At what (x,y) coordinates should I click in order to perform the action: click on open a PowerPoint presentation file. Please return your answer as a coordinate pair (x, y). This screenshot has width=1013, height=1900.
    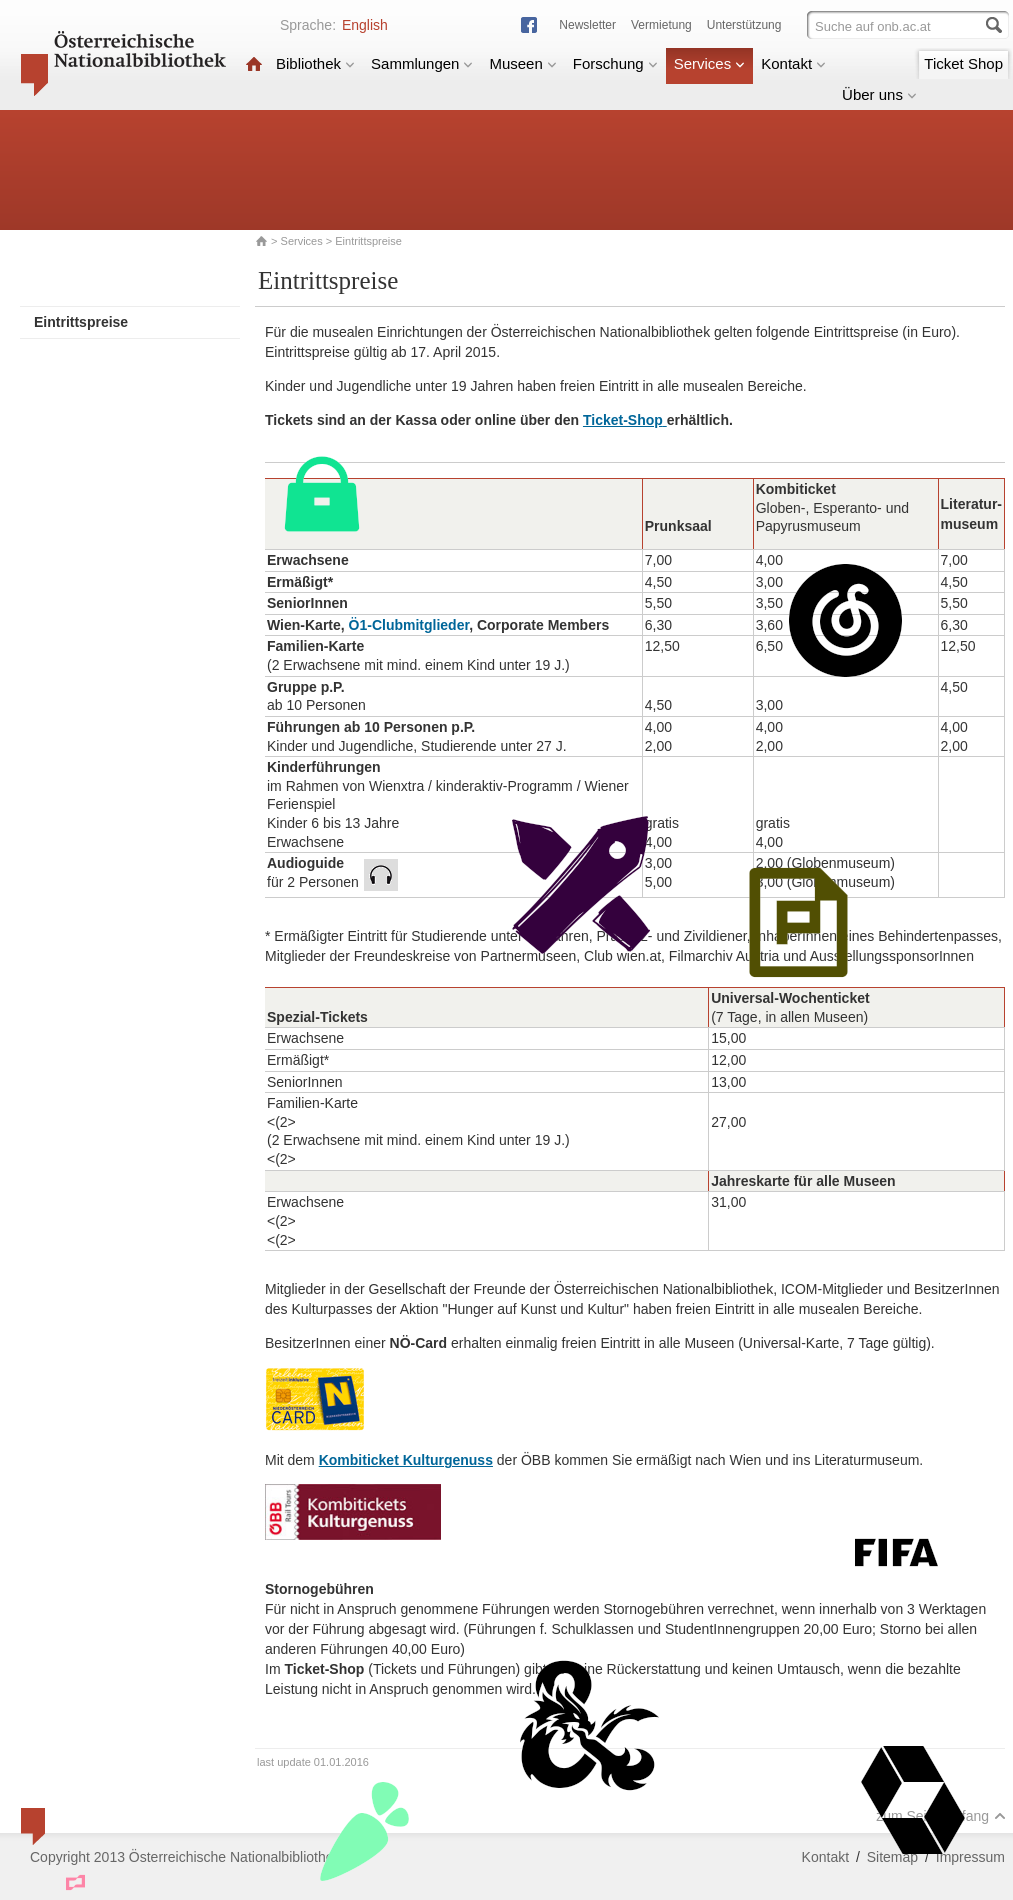
    Looking at the image, I should click on (798, 922).